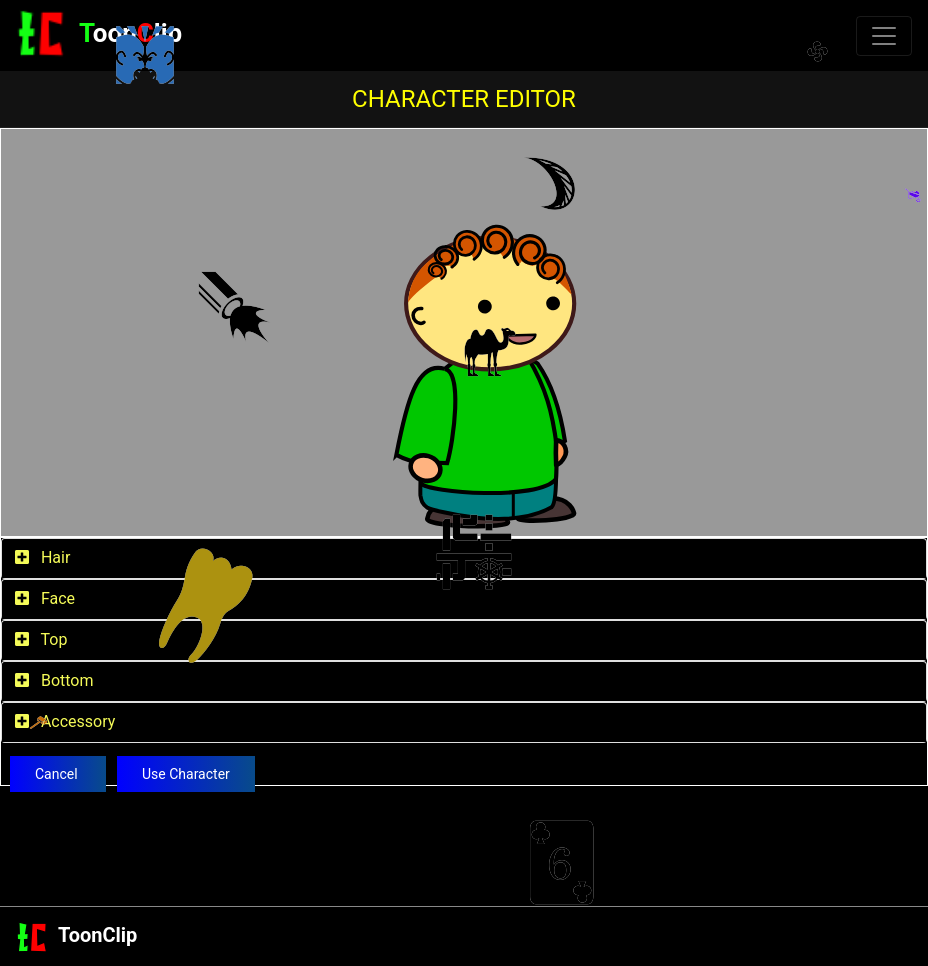  I want to click on access crafting or building tools, so click(38, 722).